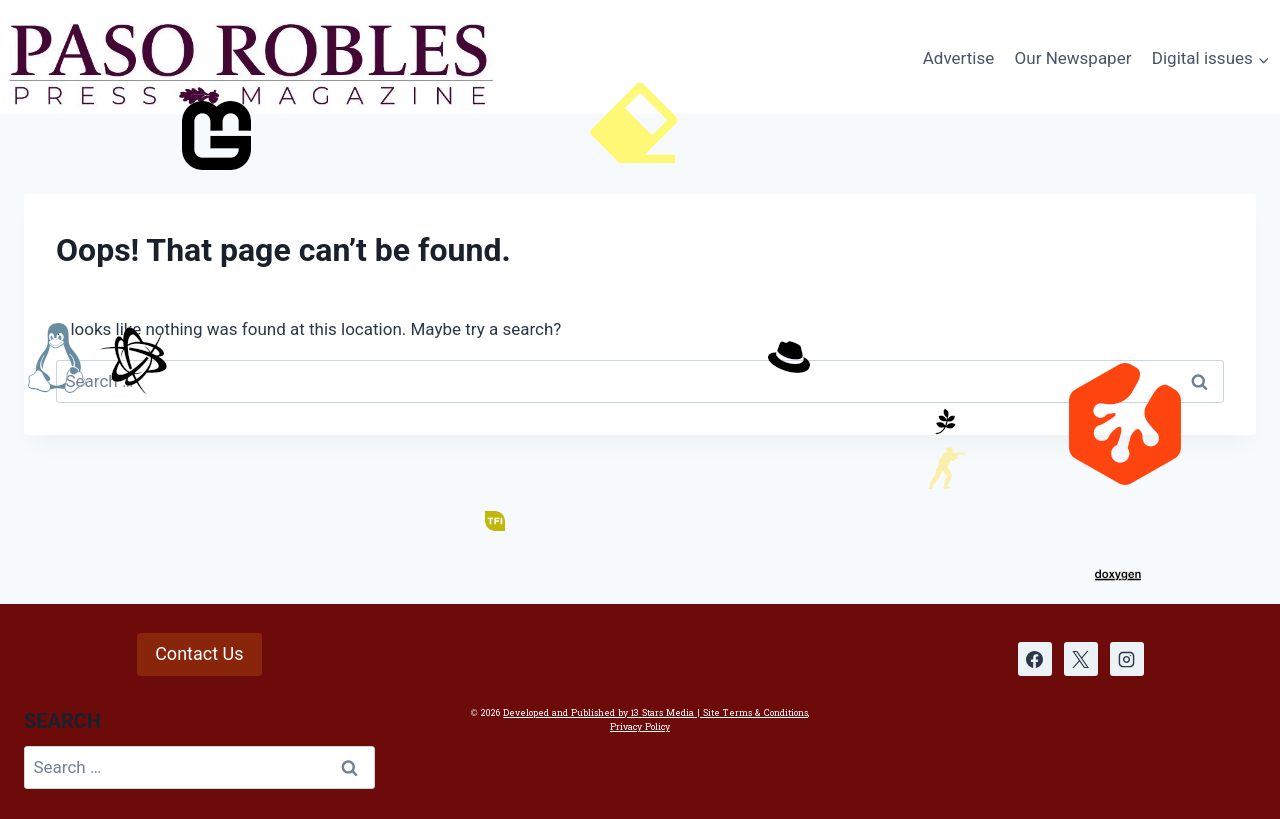  Describe the element at coordinates (945, 421) in the screenshot. I see `pagelines brand logo` at that location.